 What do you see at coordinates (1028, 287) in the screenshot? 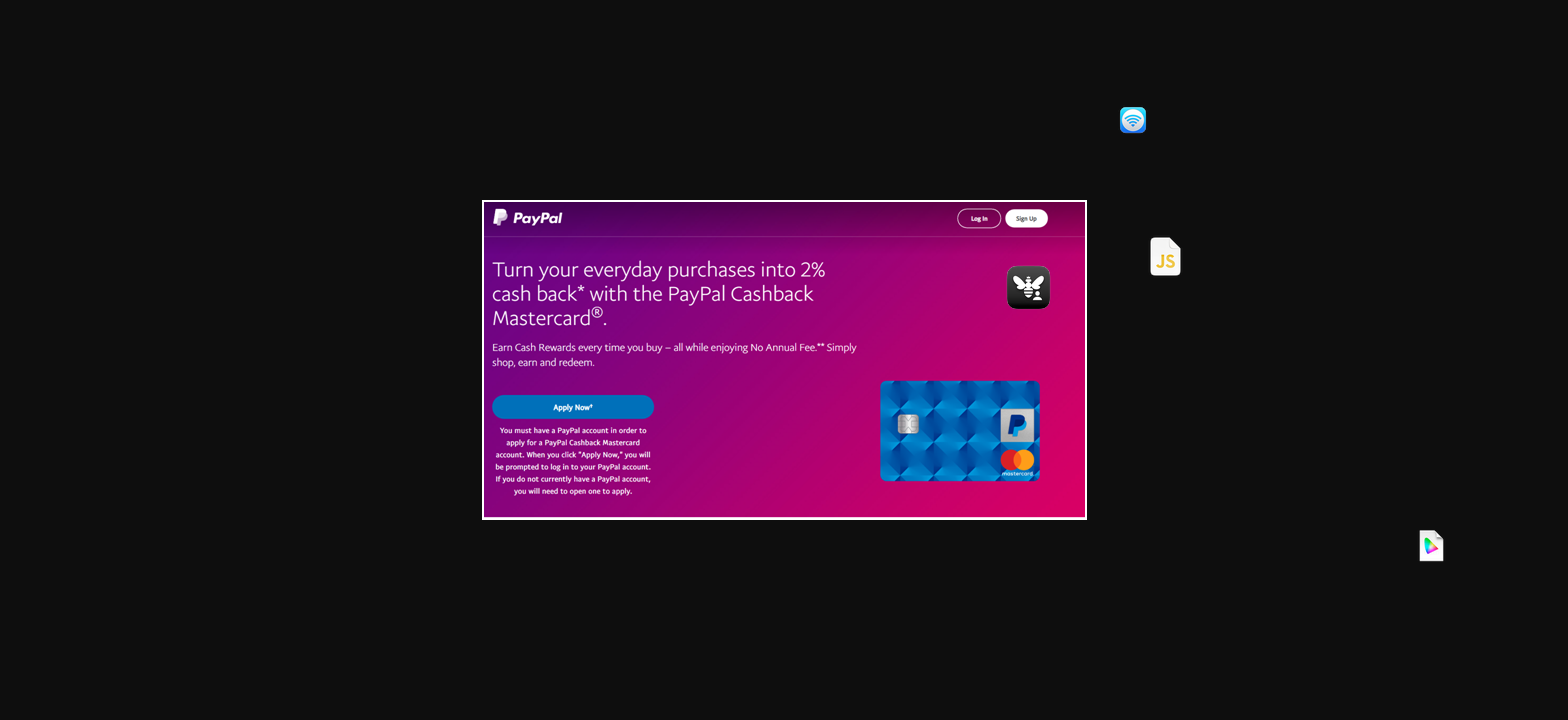
I see `open kandji device management agent` at bounding box center [1028, 287].